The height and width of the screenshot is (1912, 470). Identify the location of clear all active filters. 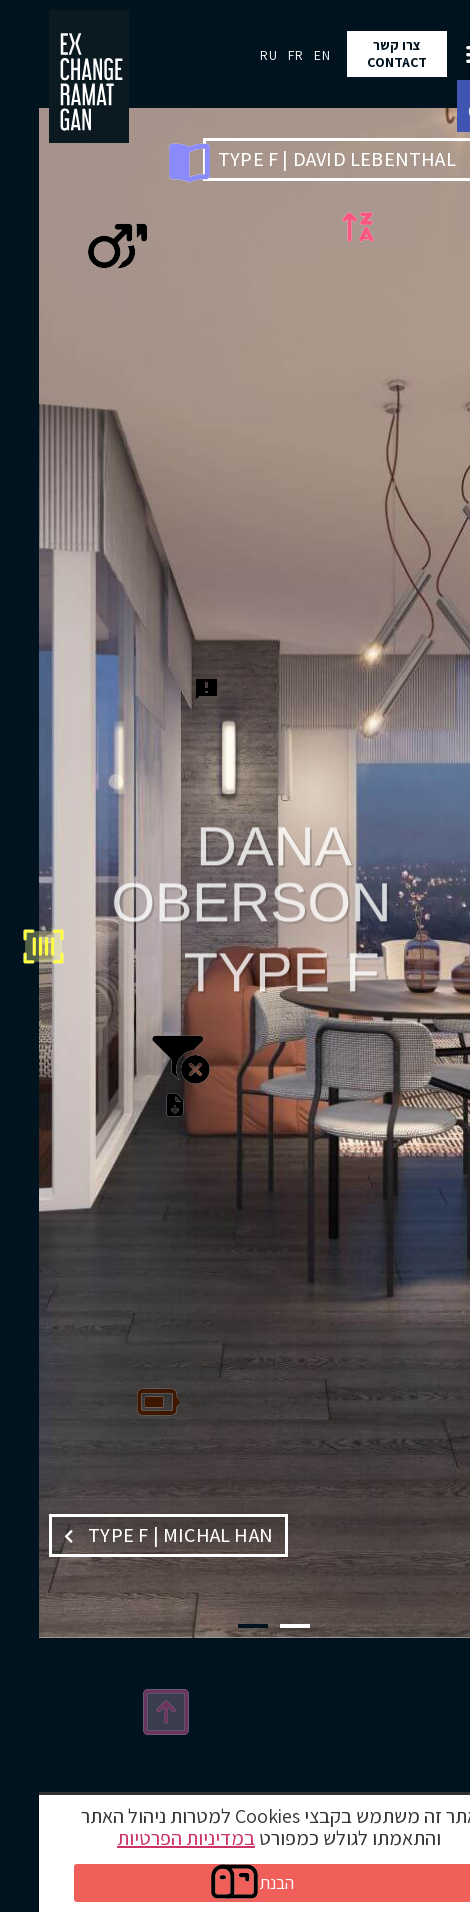
(181, 1055).